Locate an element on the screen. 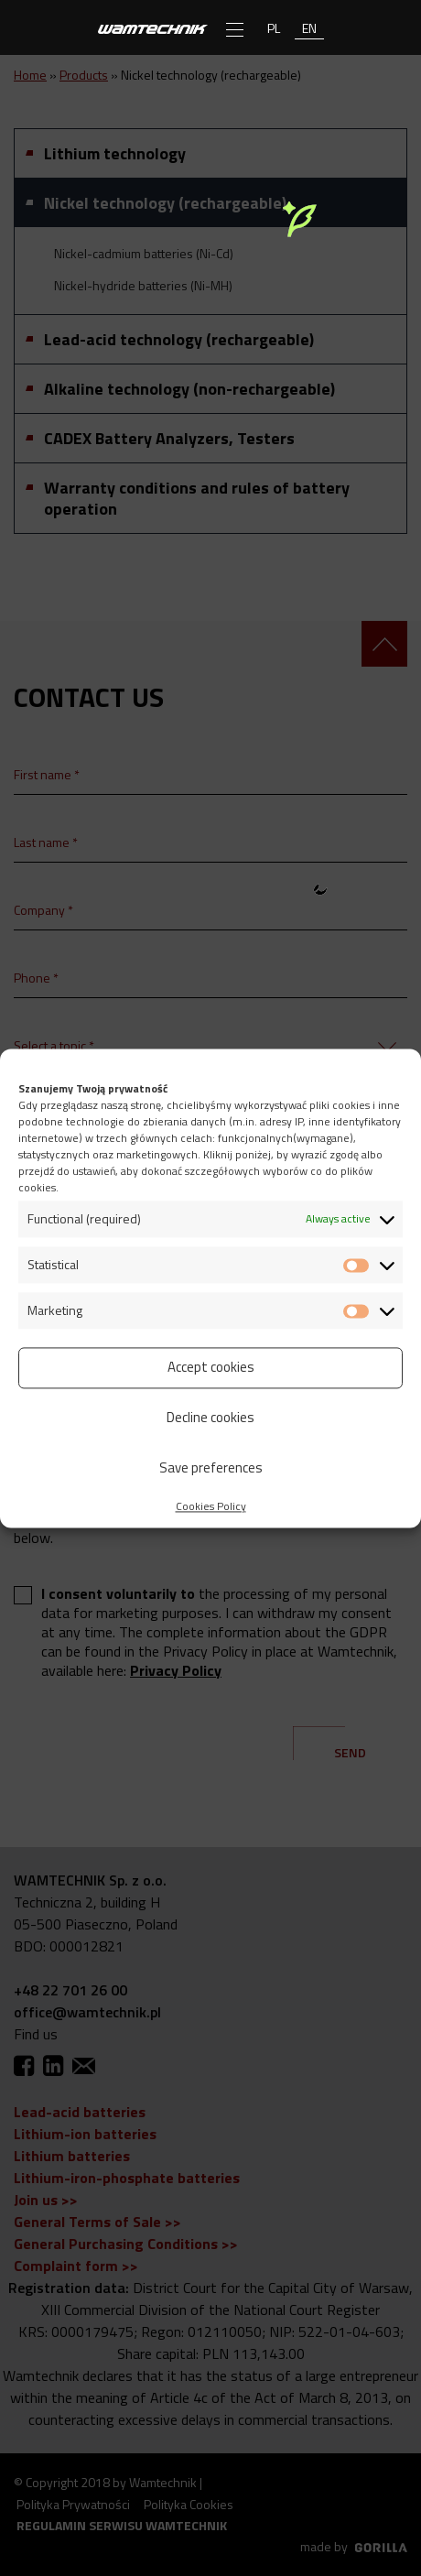  compose with AI writing assistance is located at coordinates (302, 221).